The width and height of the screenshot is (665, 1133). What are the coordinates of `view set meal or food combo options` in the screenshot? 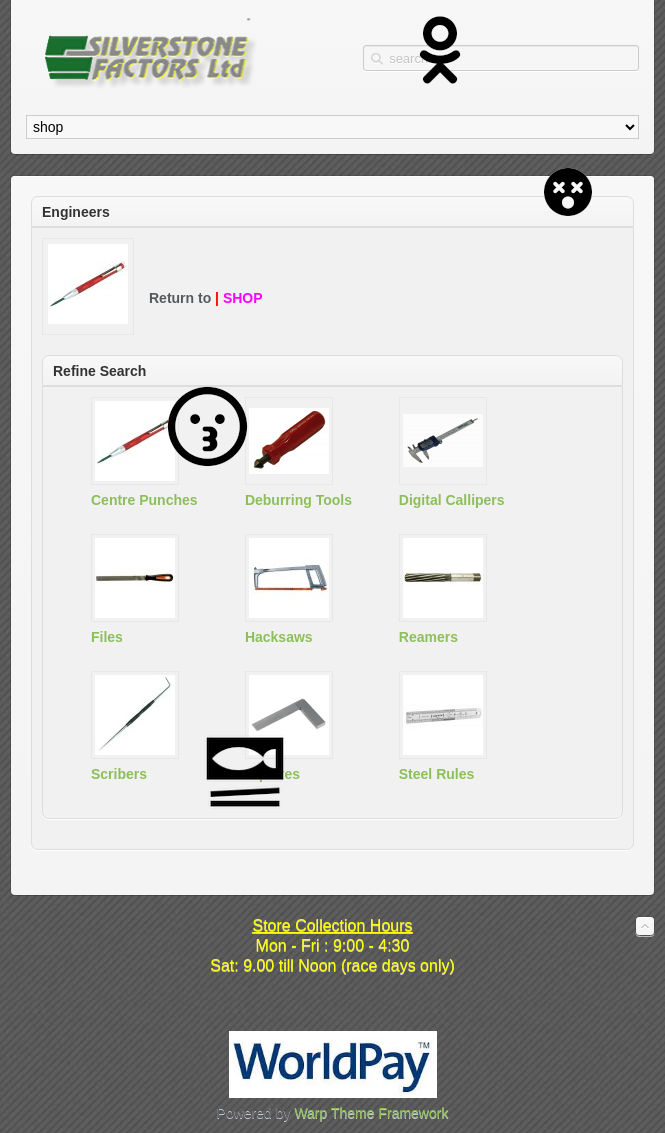 It's located at (245, 772).